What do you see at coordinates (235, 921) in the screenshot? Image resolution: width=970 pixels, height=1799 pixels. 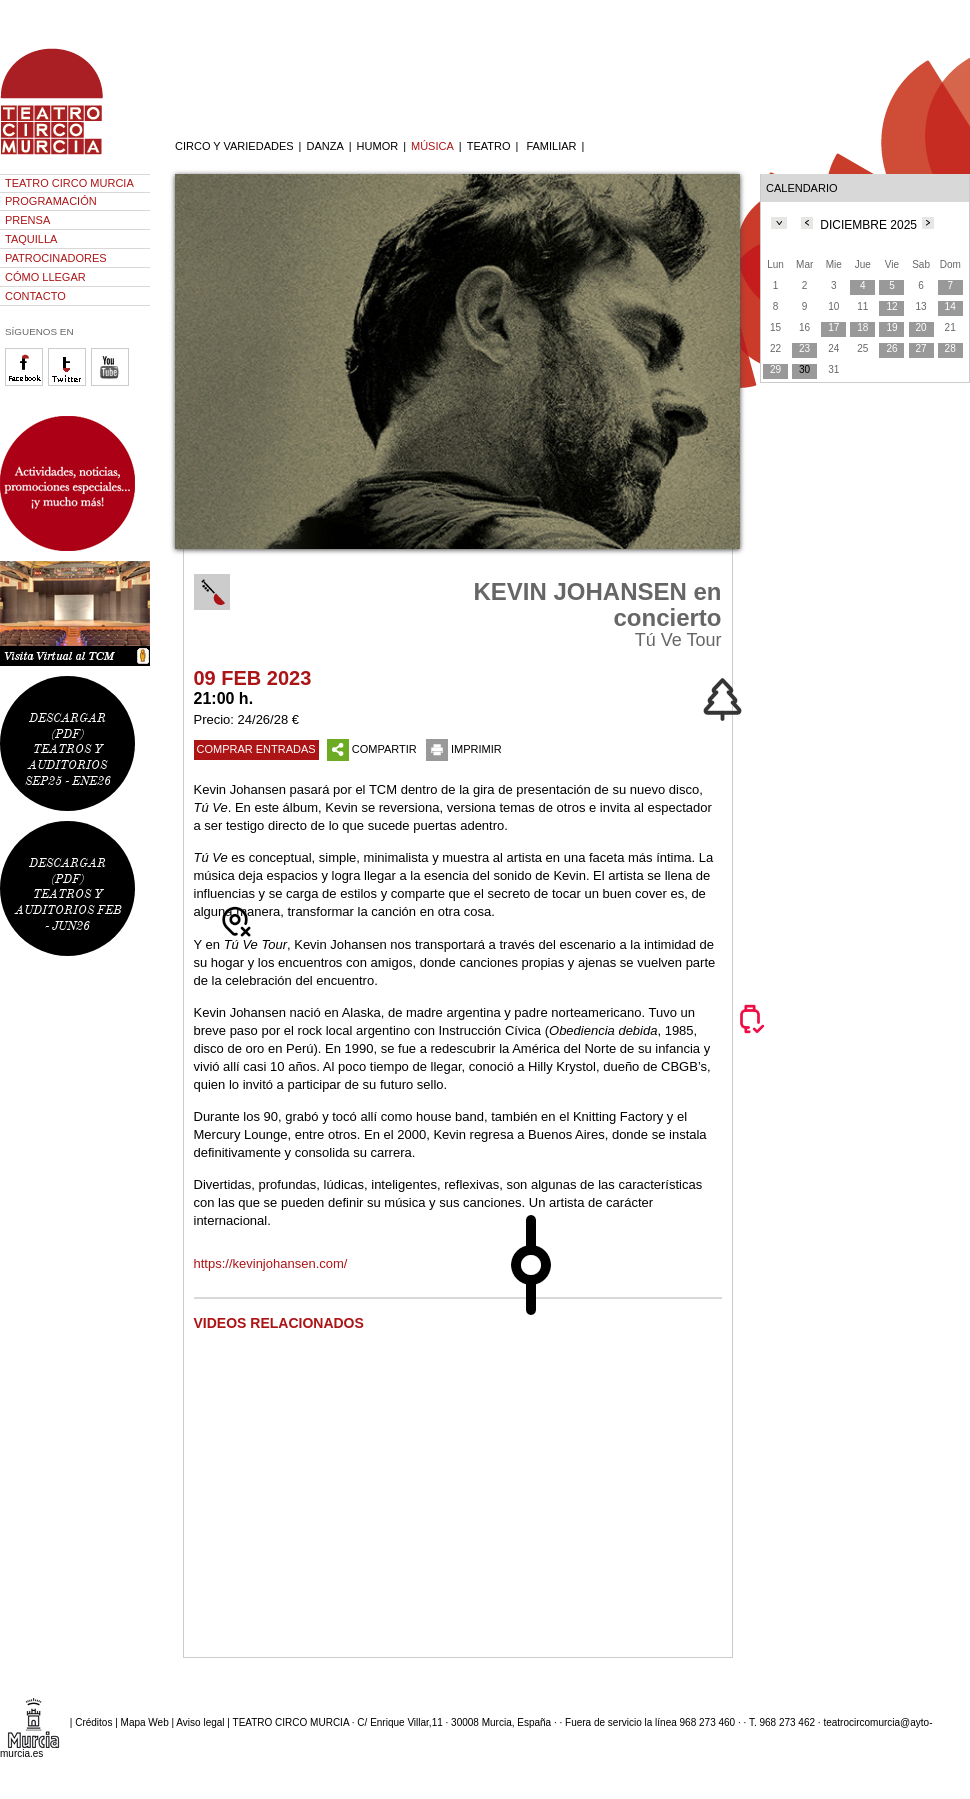 I see `remove a saved location pin` at bounding box center [235, 921].